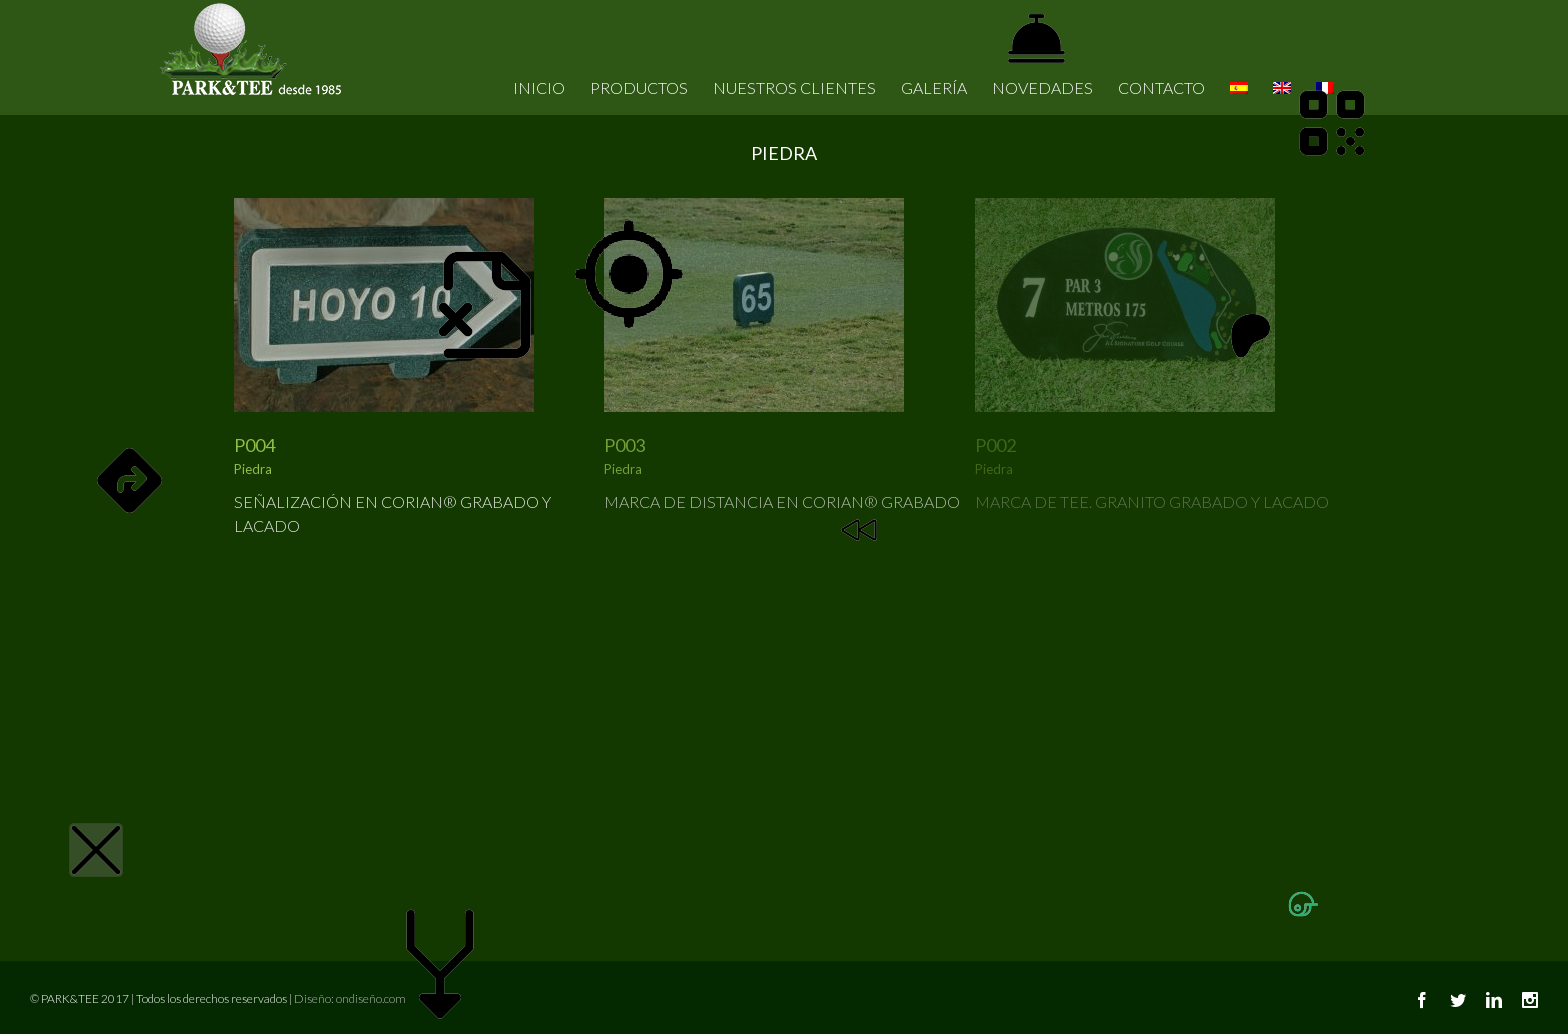 The image size is (1568, 1034). What do you see at coordinates (440, 960) in the screenshot?
I see `merge branches or items together` at bounding box center [440, 960].